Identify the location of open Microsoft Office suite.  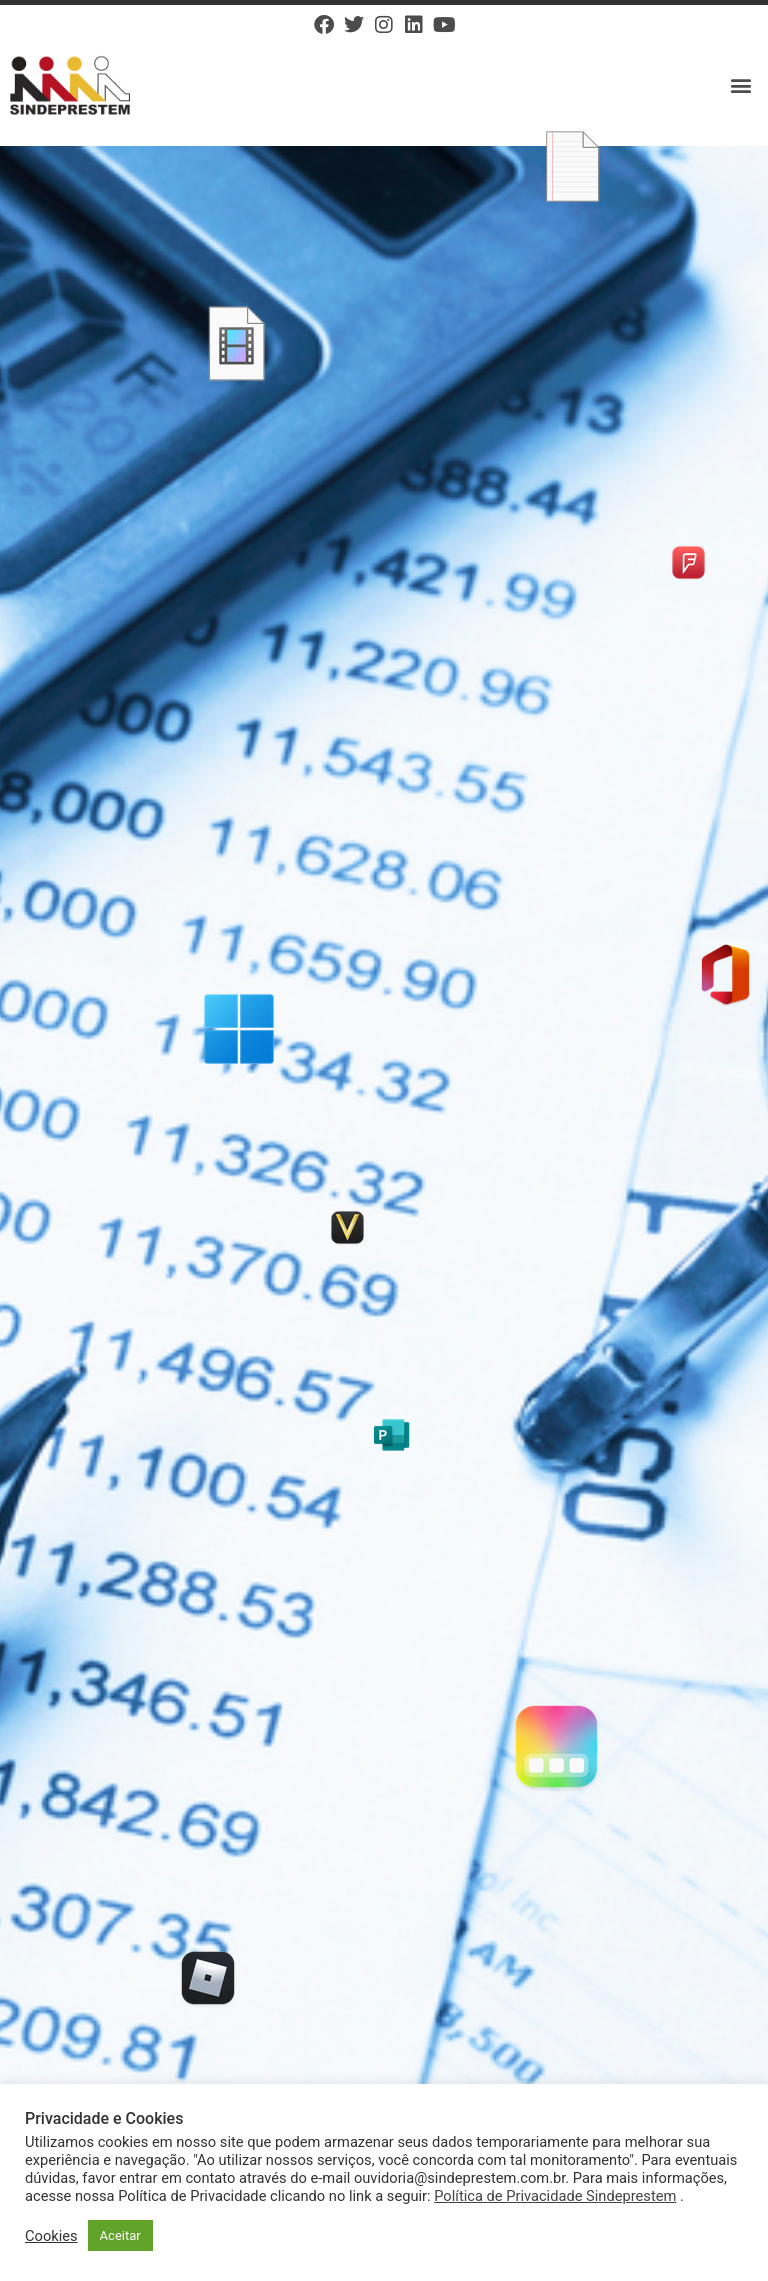
(725, 974).